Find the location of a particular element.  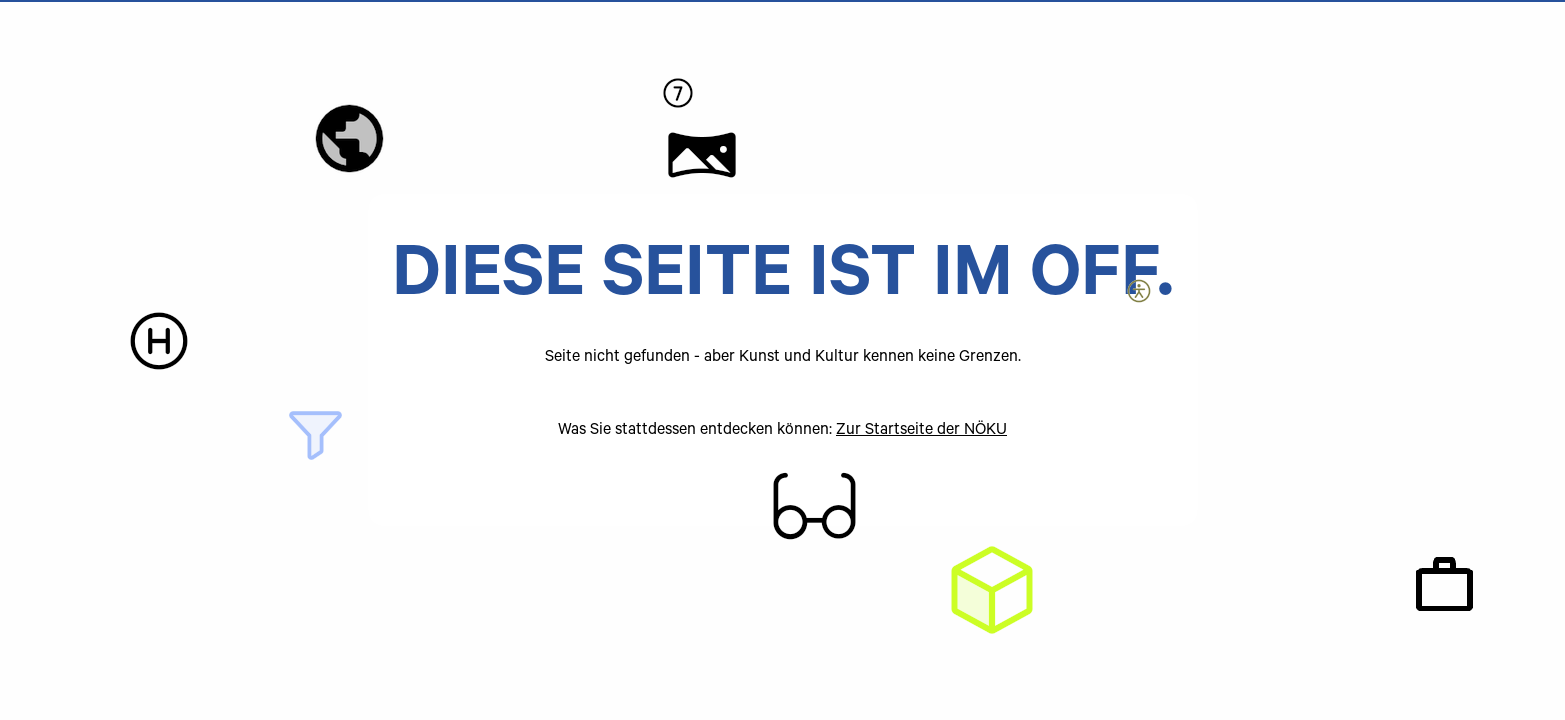

filter or sort content is located at coordinates (315, 433).